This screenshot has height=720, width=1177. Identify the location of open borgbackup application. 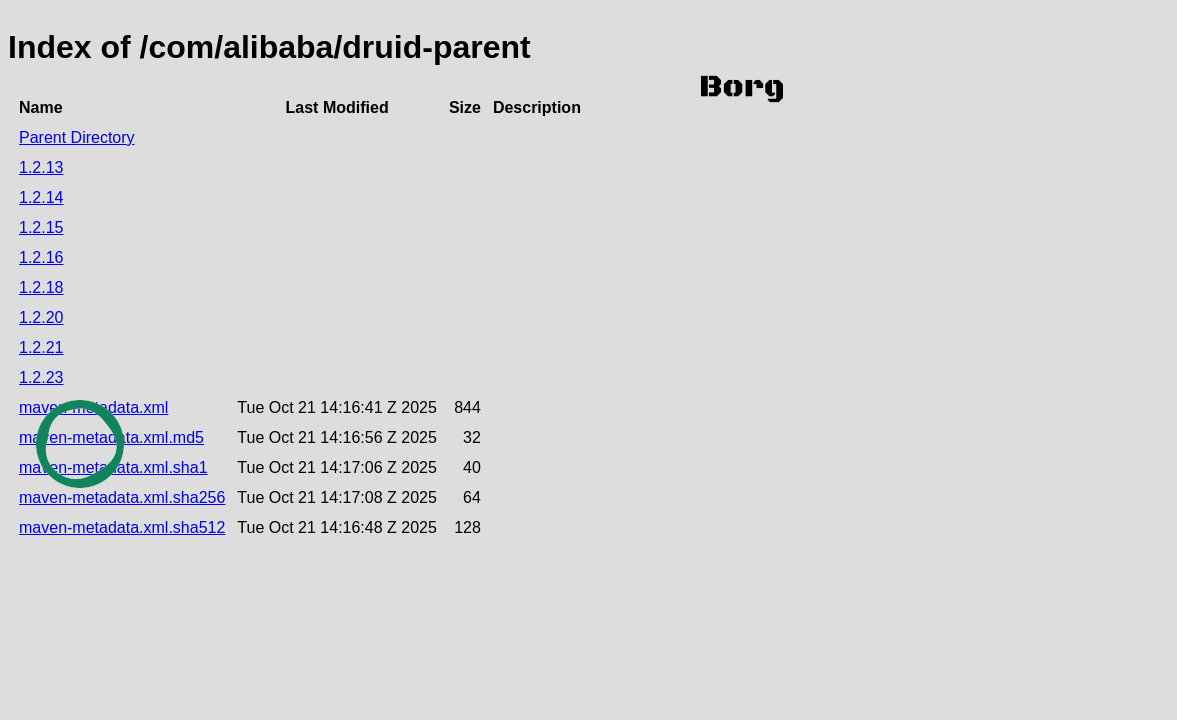
(742, 89).